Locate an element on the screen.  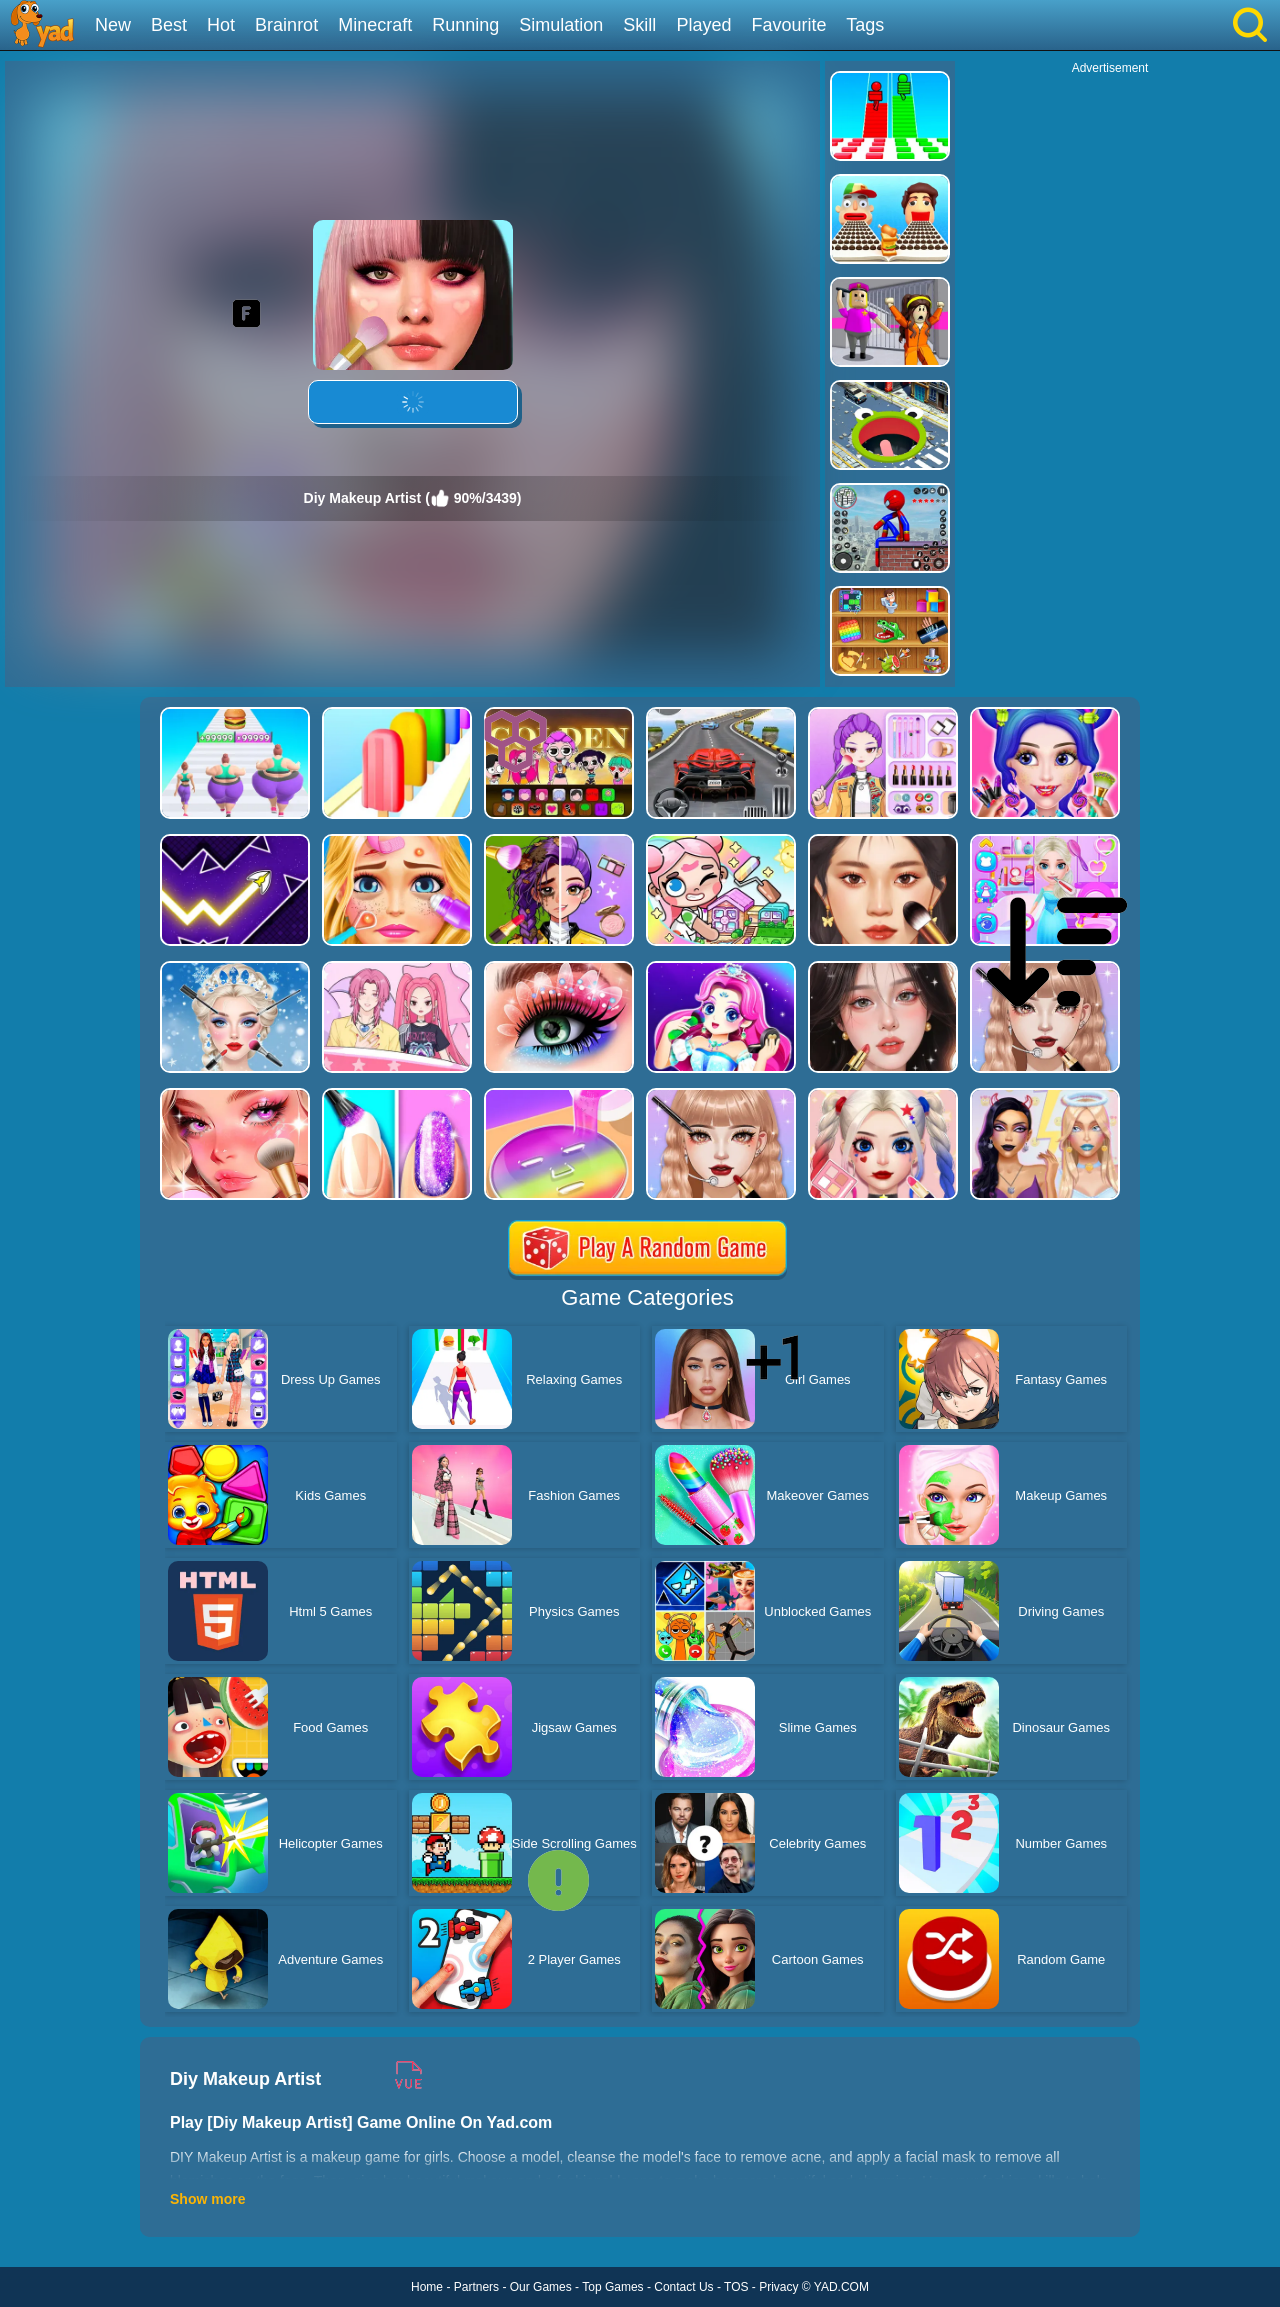
sort items from largest to smallest is located at coordinates (1057, 952).